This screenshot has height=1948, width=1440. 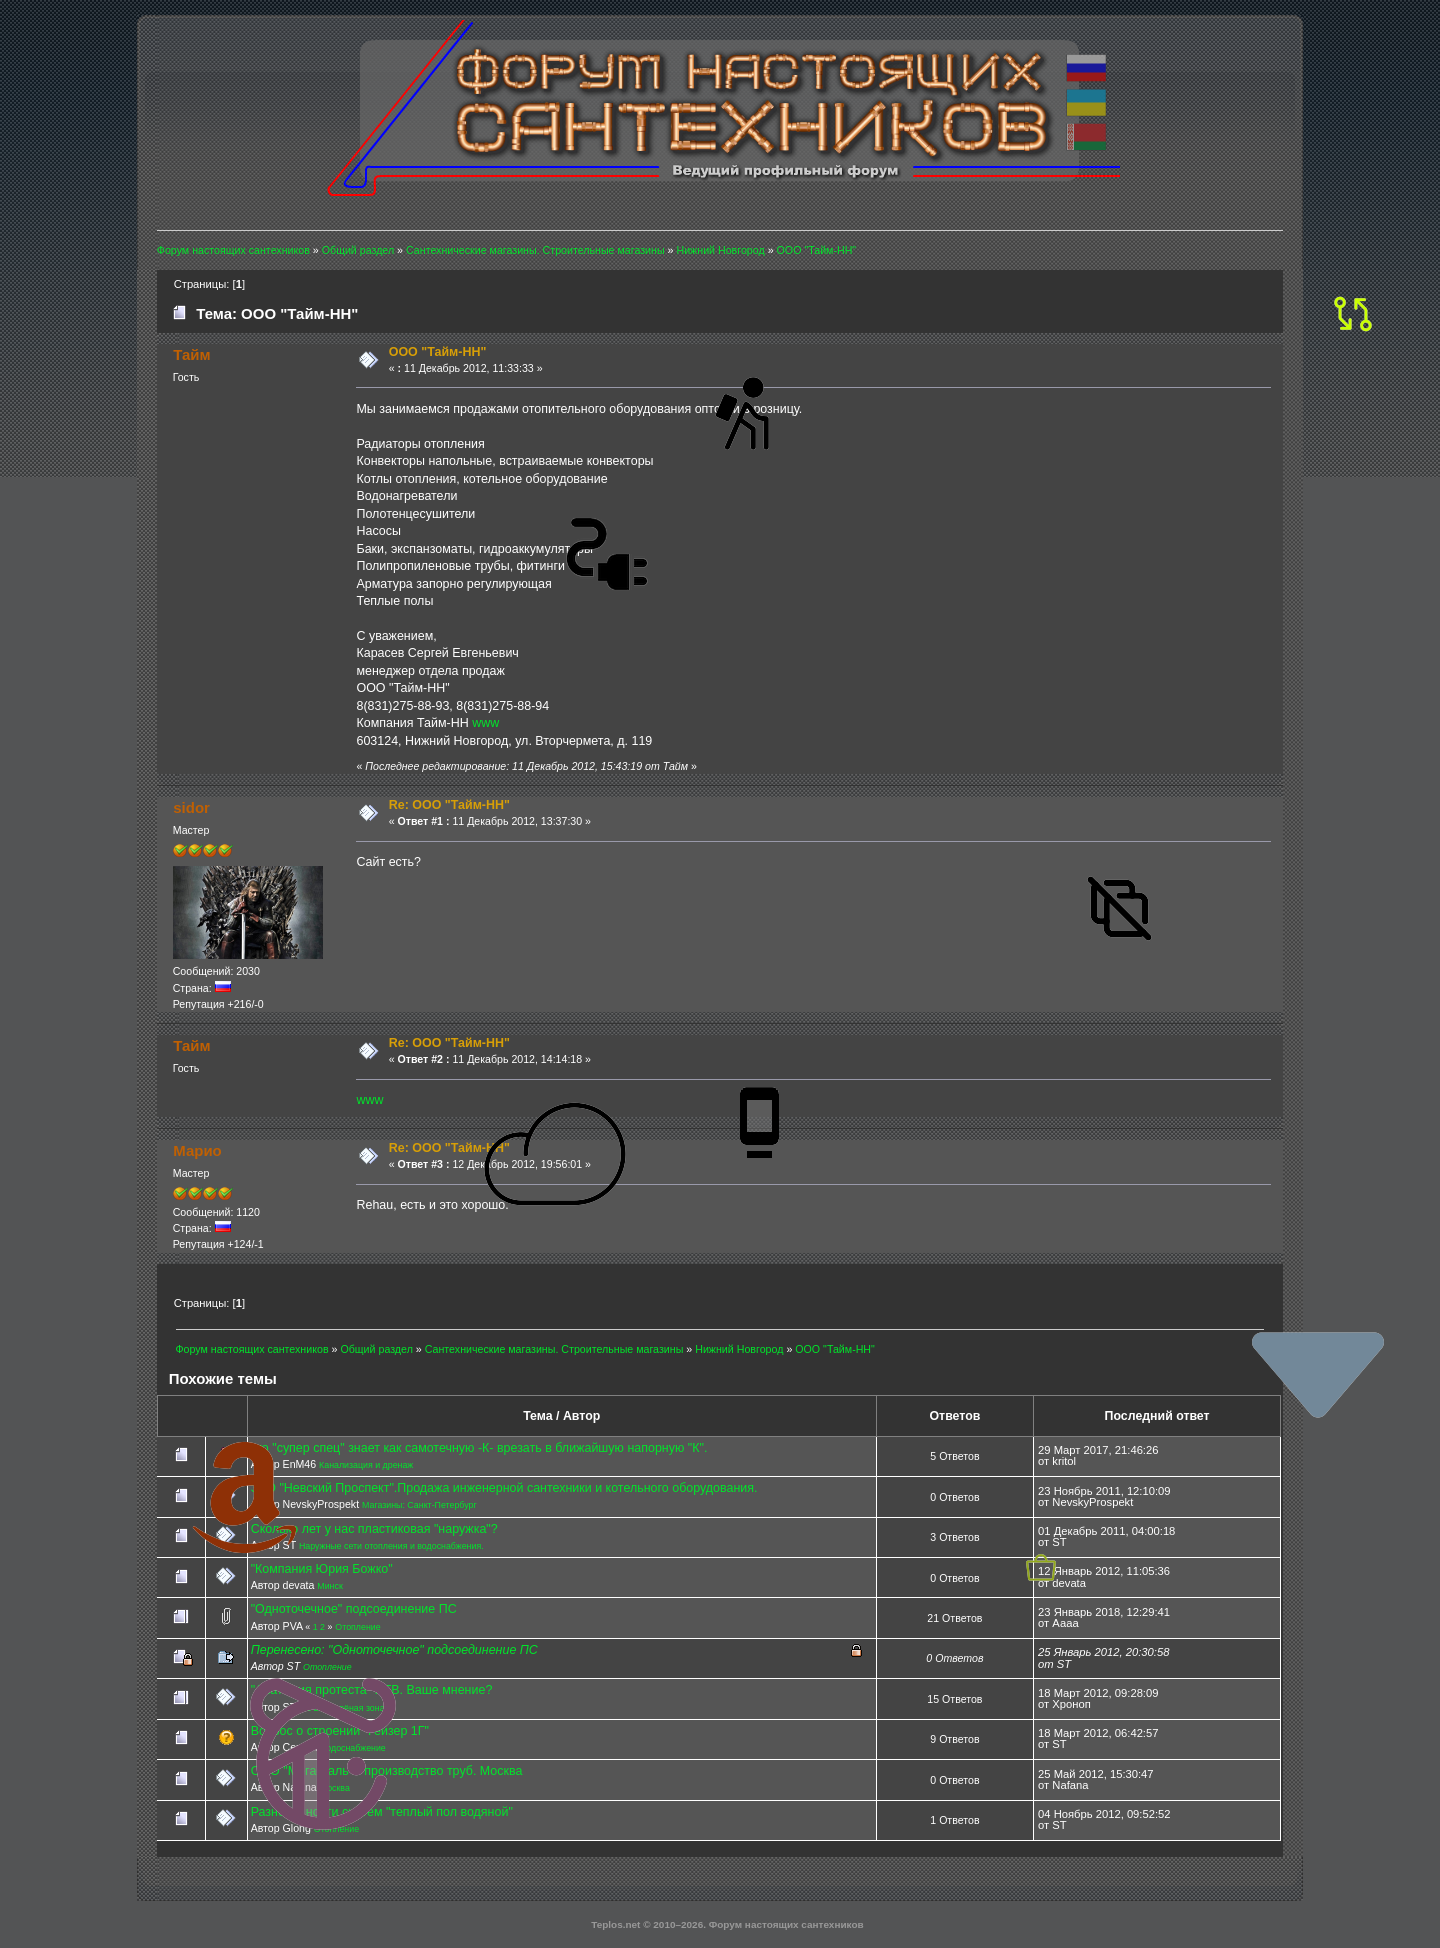 I want to click on view your shopping bag, so click(x=1041, y=1569).